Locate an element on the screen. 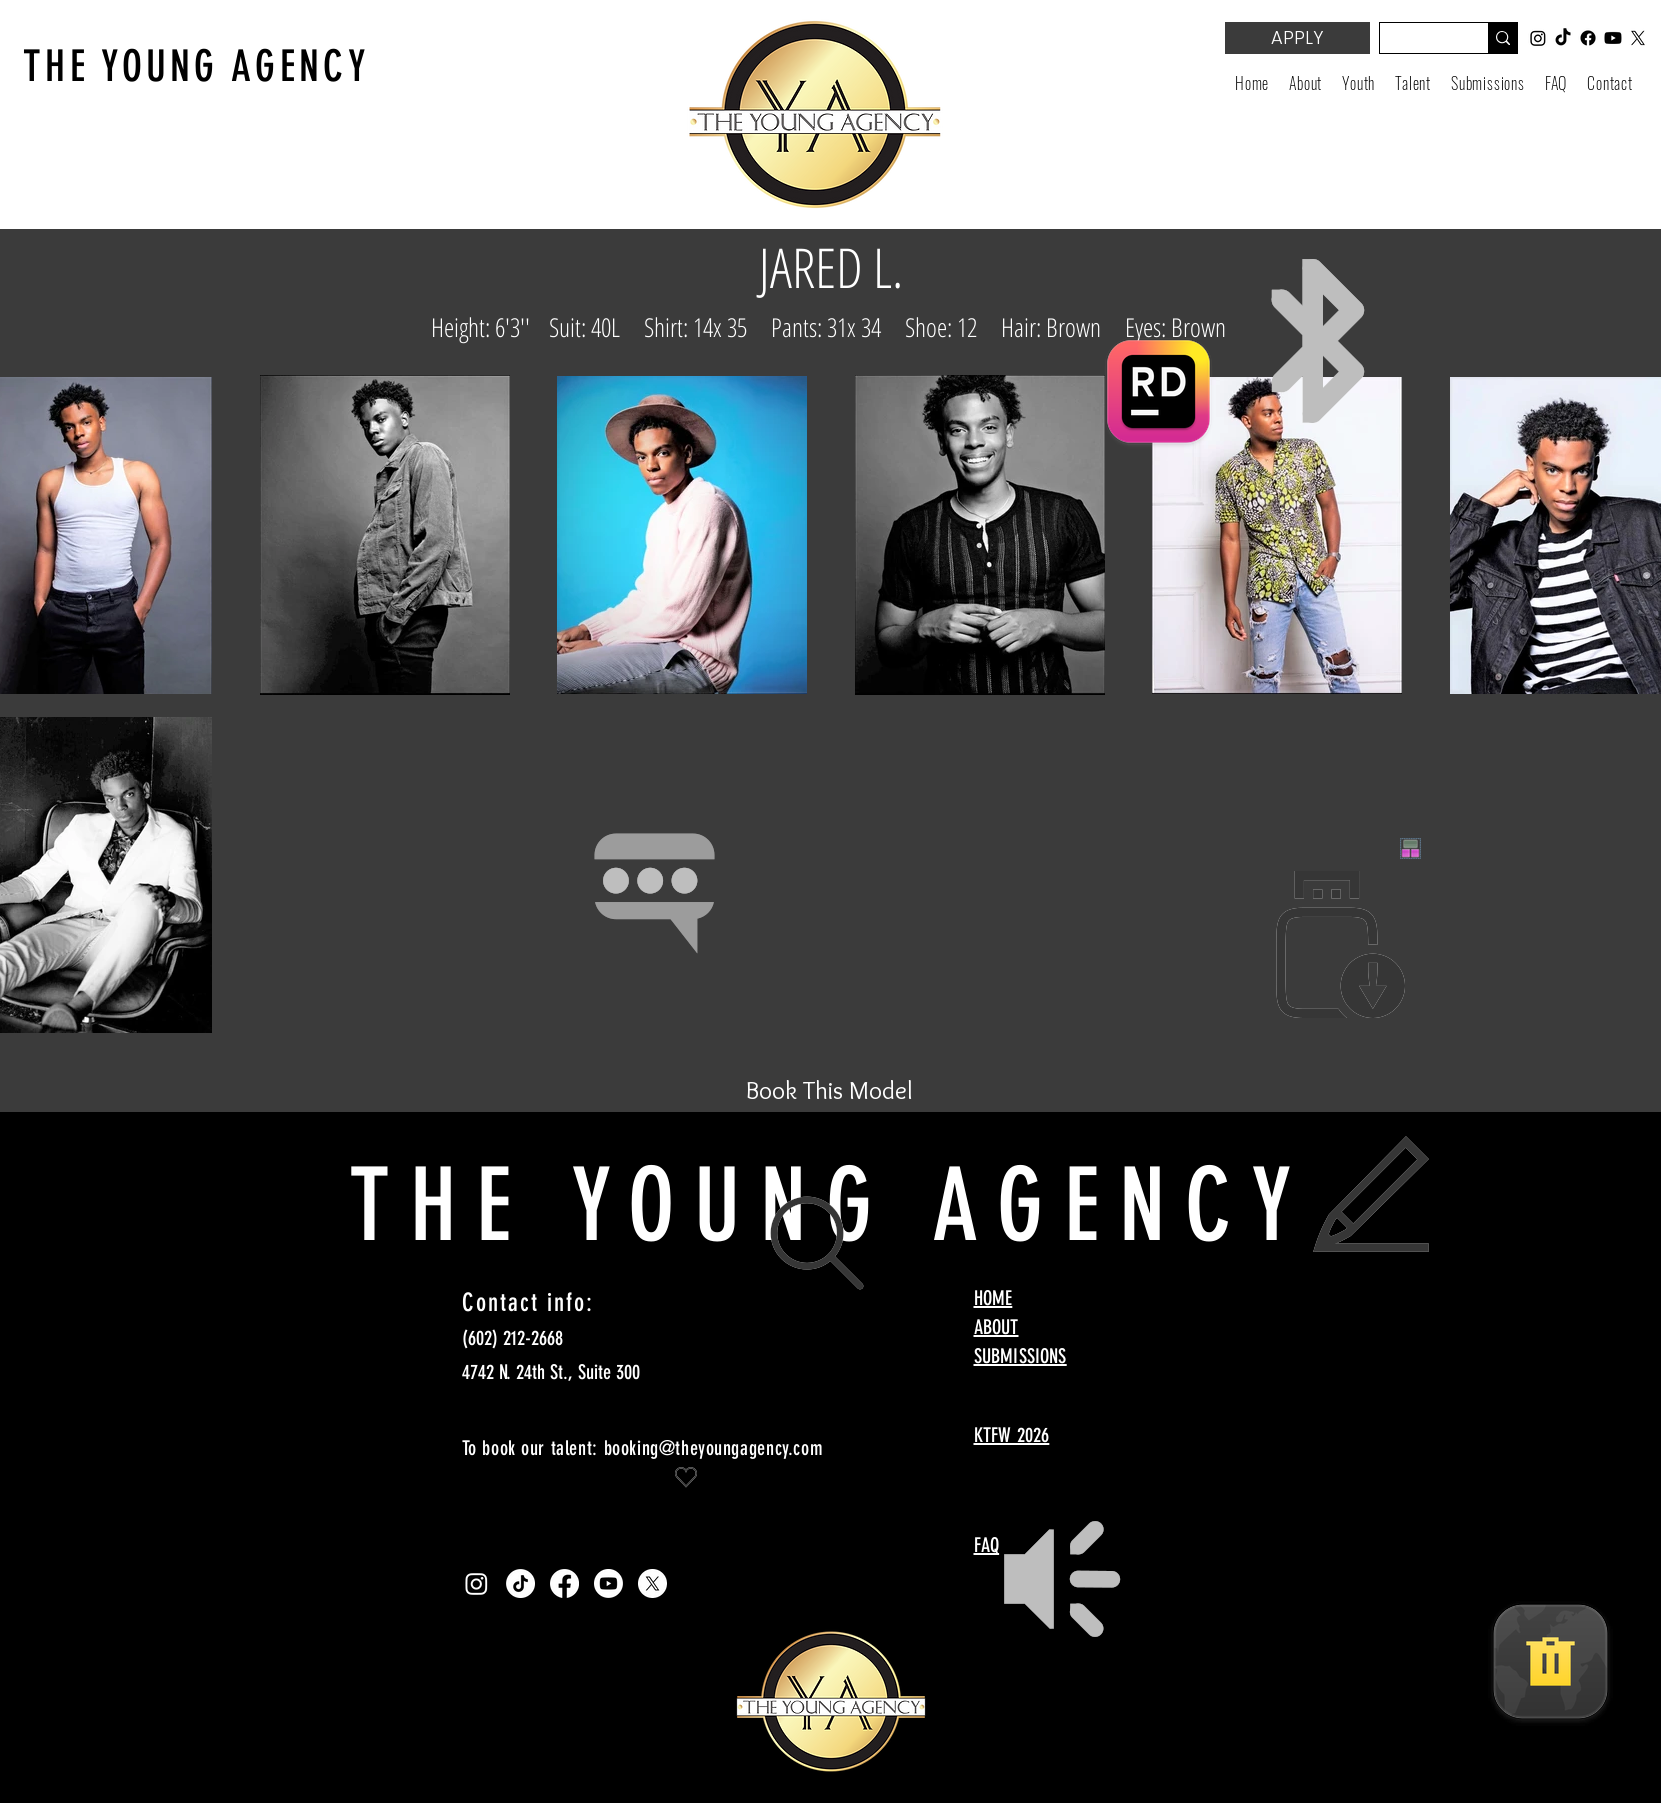  toggle bluetooth connectivity on or off is located at coordinates (1323, 341).